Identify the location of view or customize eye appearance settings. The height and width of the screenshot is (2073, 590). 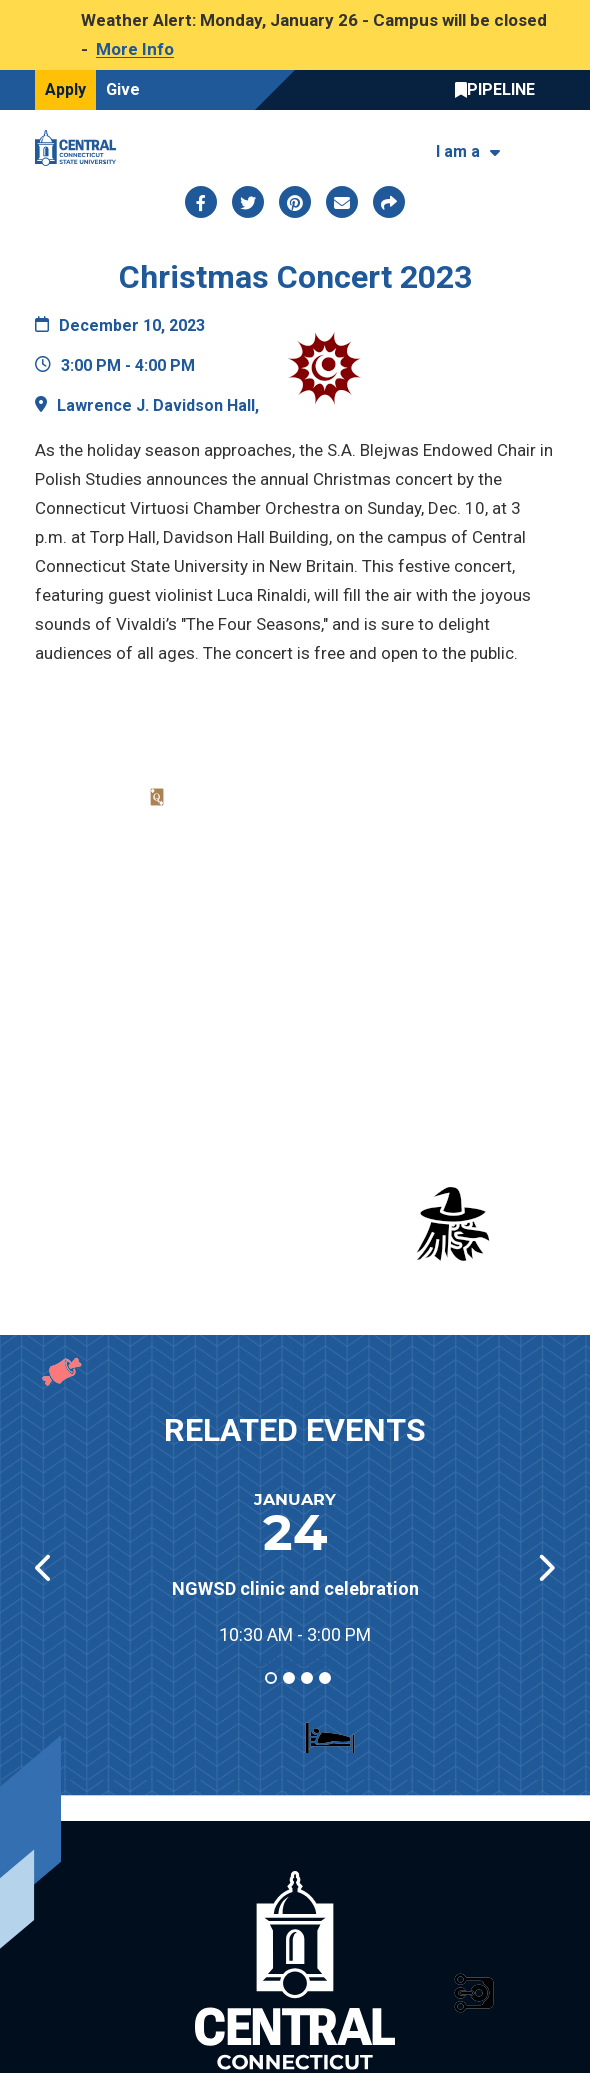
(324, 368).